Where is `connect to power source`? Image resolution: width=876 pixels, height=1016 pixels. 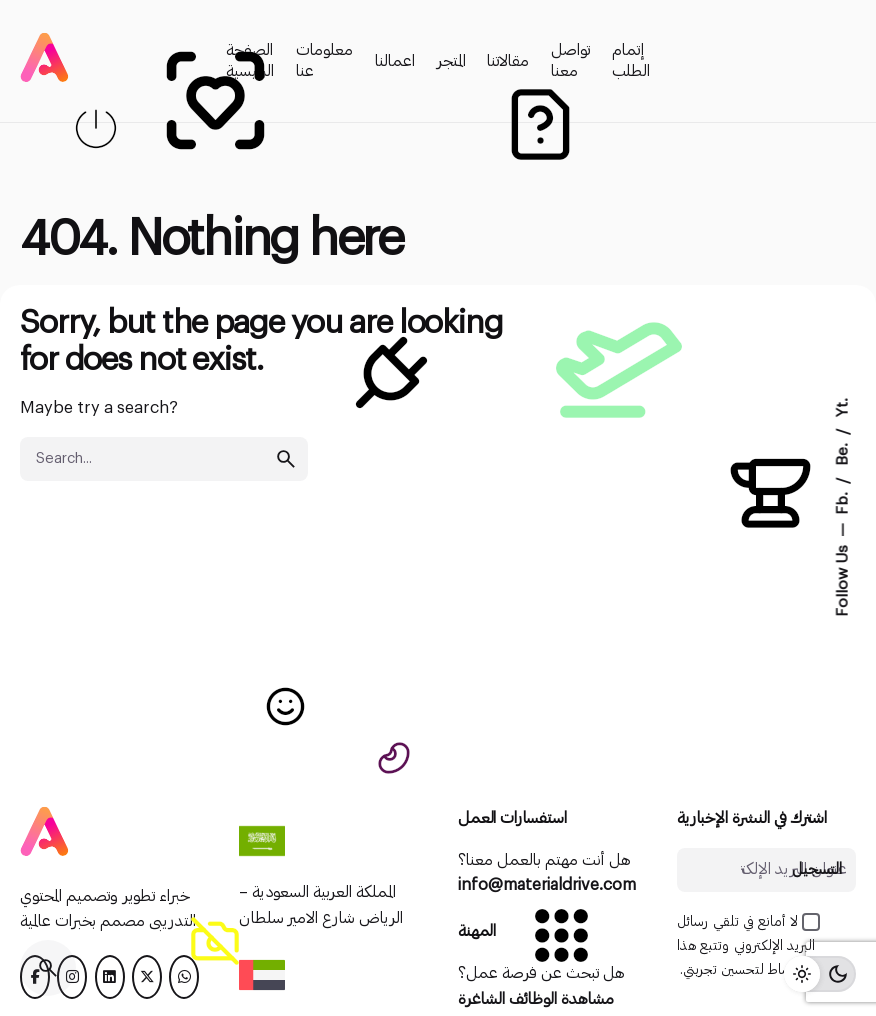 connect to power source is located at coordinates (391, 372).